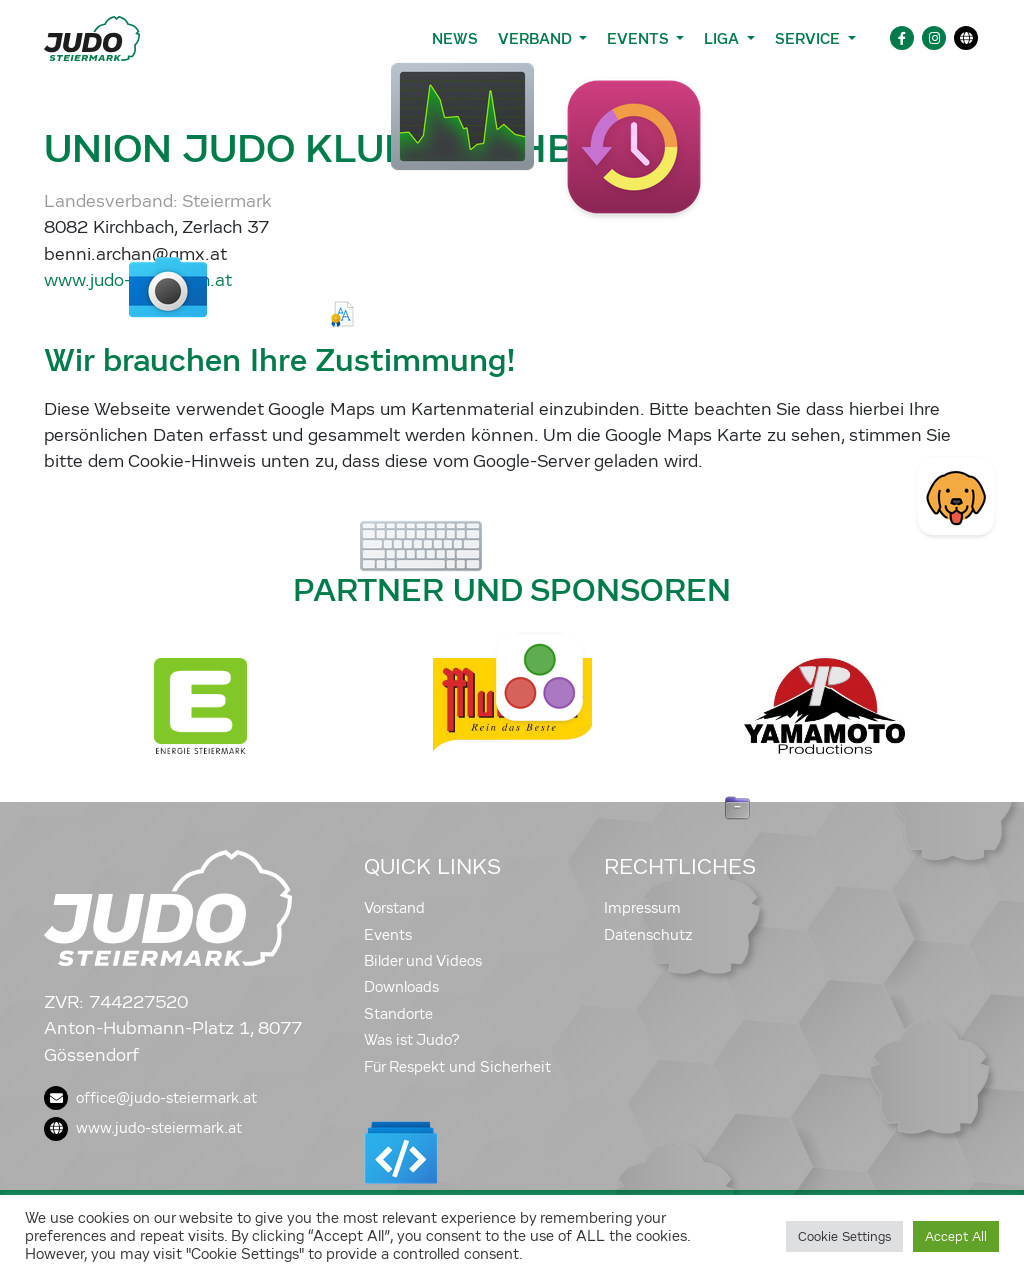 The height and width of the screenshot is (1277, 1024). I want to click on open pika backup to manage system backups, so click(634, 147).